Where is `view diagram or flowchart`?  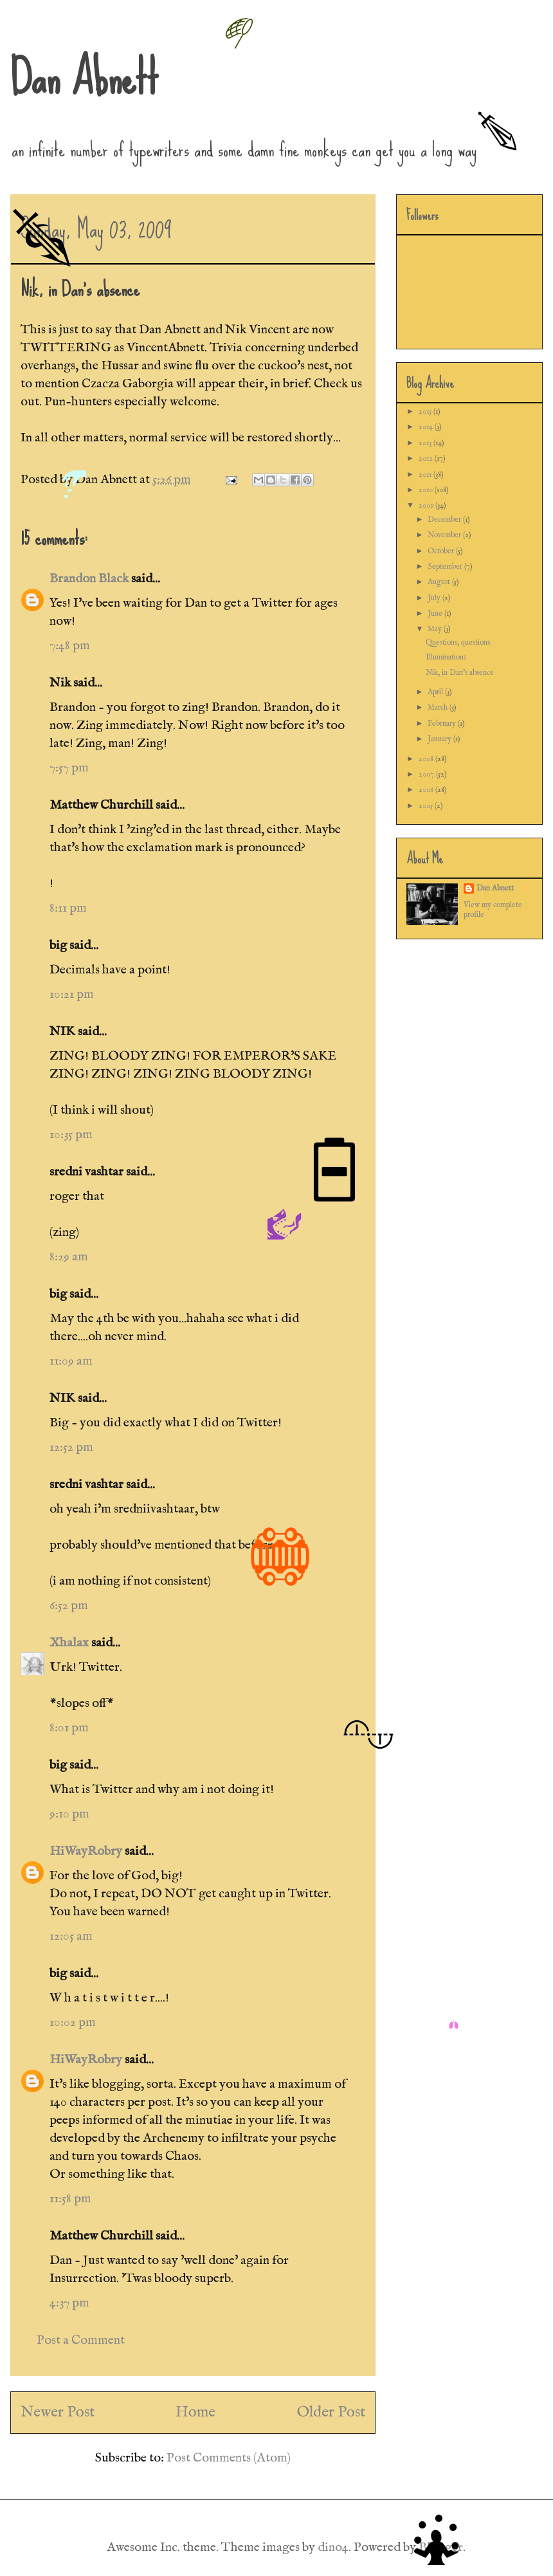 view diagram or flowchart is located at coordinates (368, 1734).